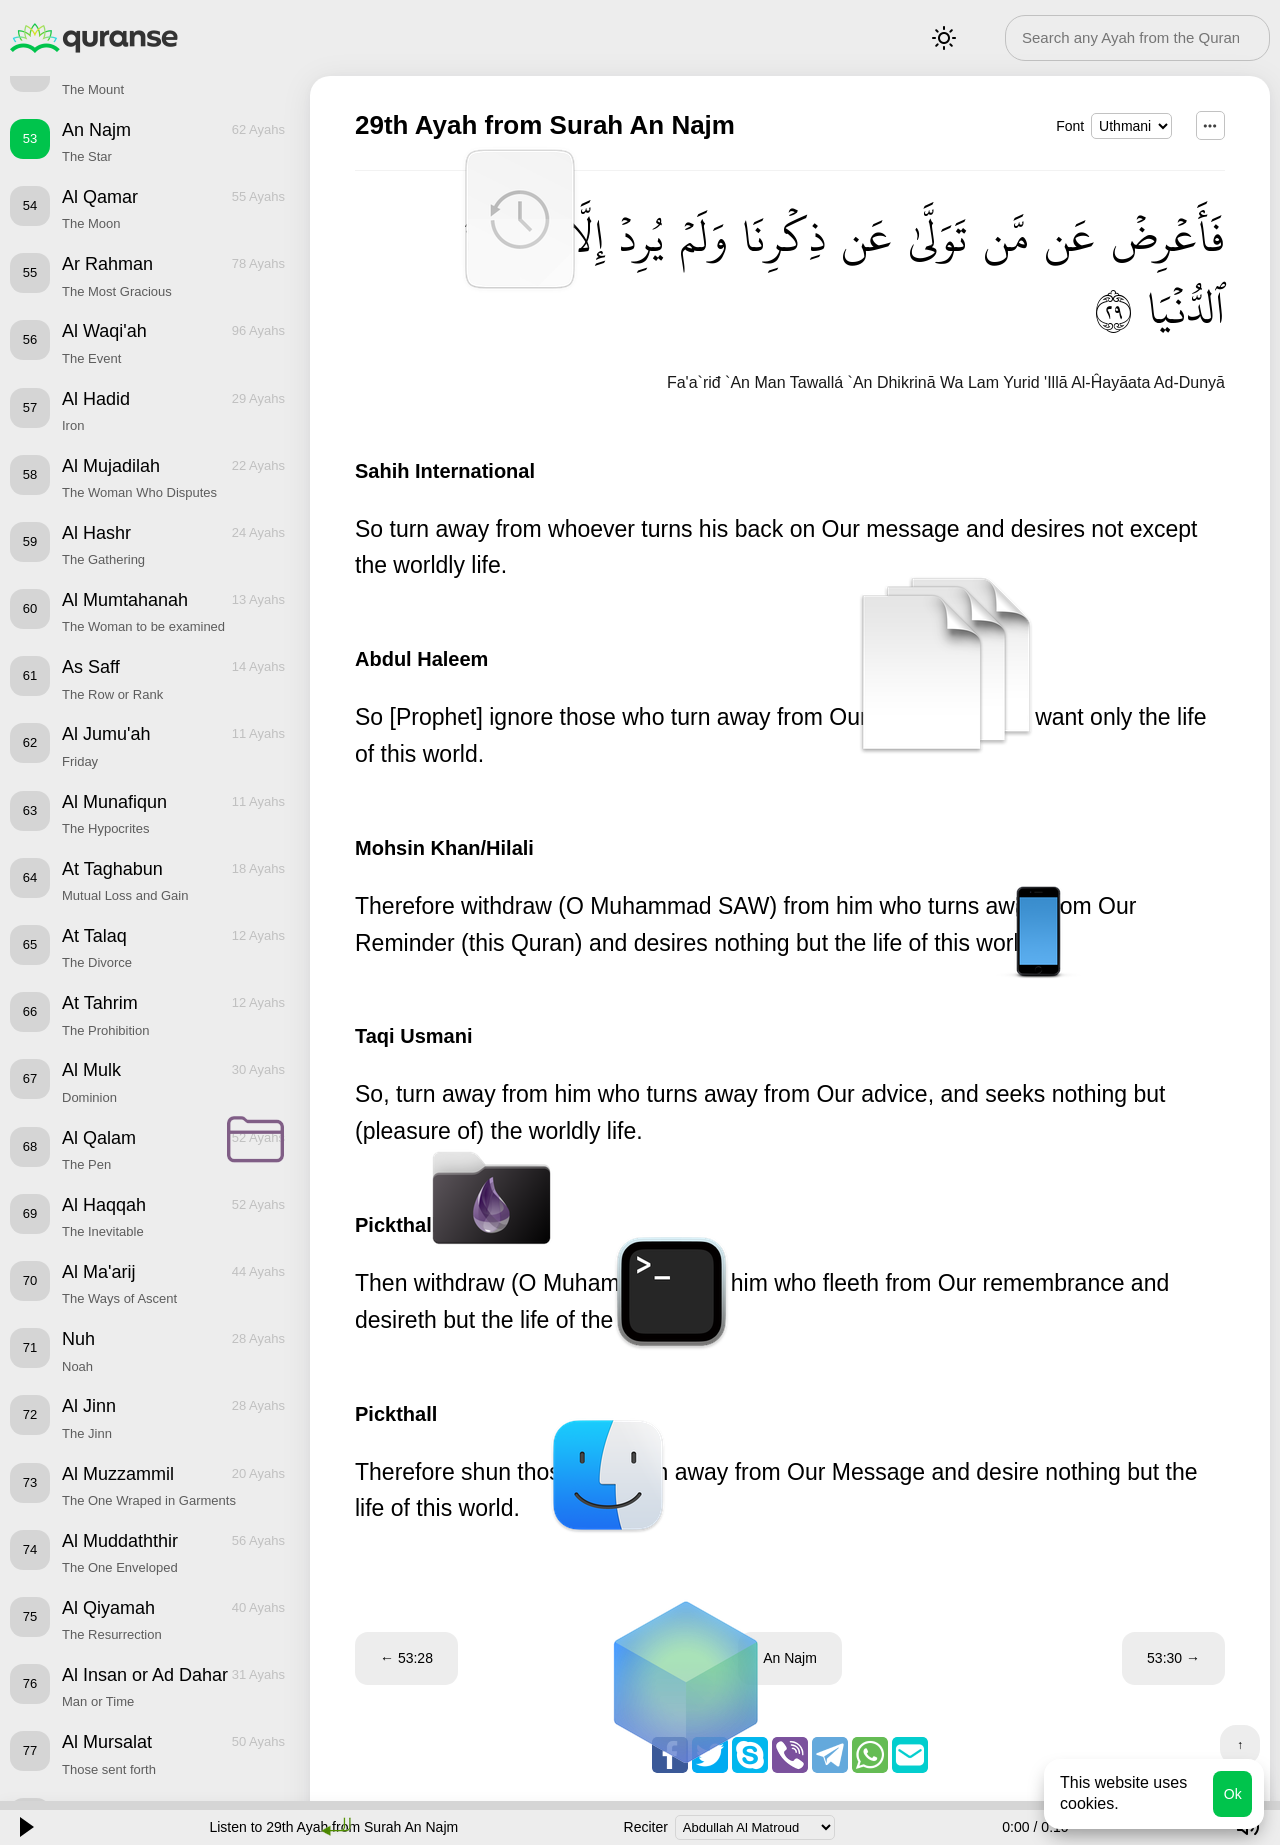 This screenshot has width=1280, height=1845. What do you see at coordinates (685, 1682) in the screenshot?
I see `access 3D object library in iMovie` at bounding box center [685, 1682].